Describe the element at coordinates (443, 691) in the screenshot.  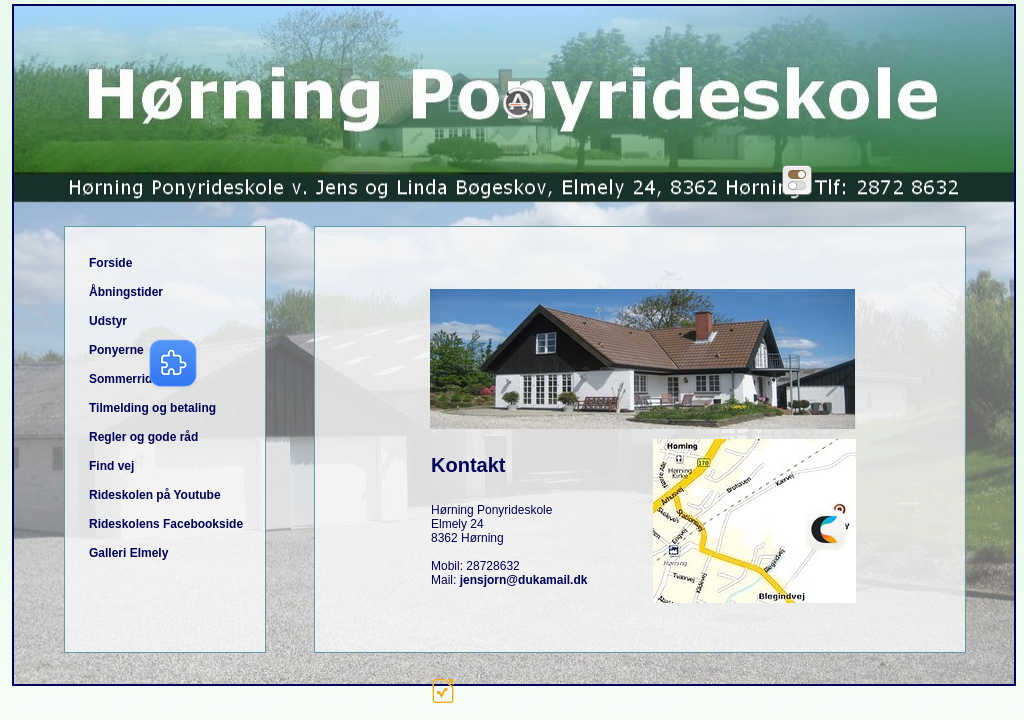
I see `open libreoffice math application` at that location.